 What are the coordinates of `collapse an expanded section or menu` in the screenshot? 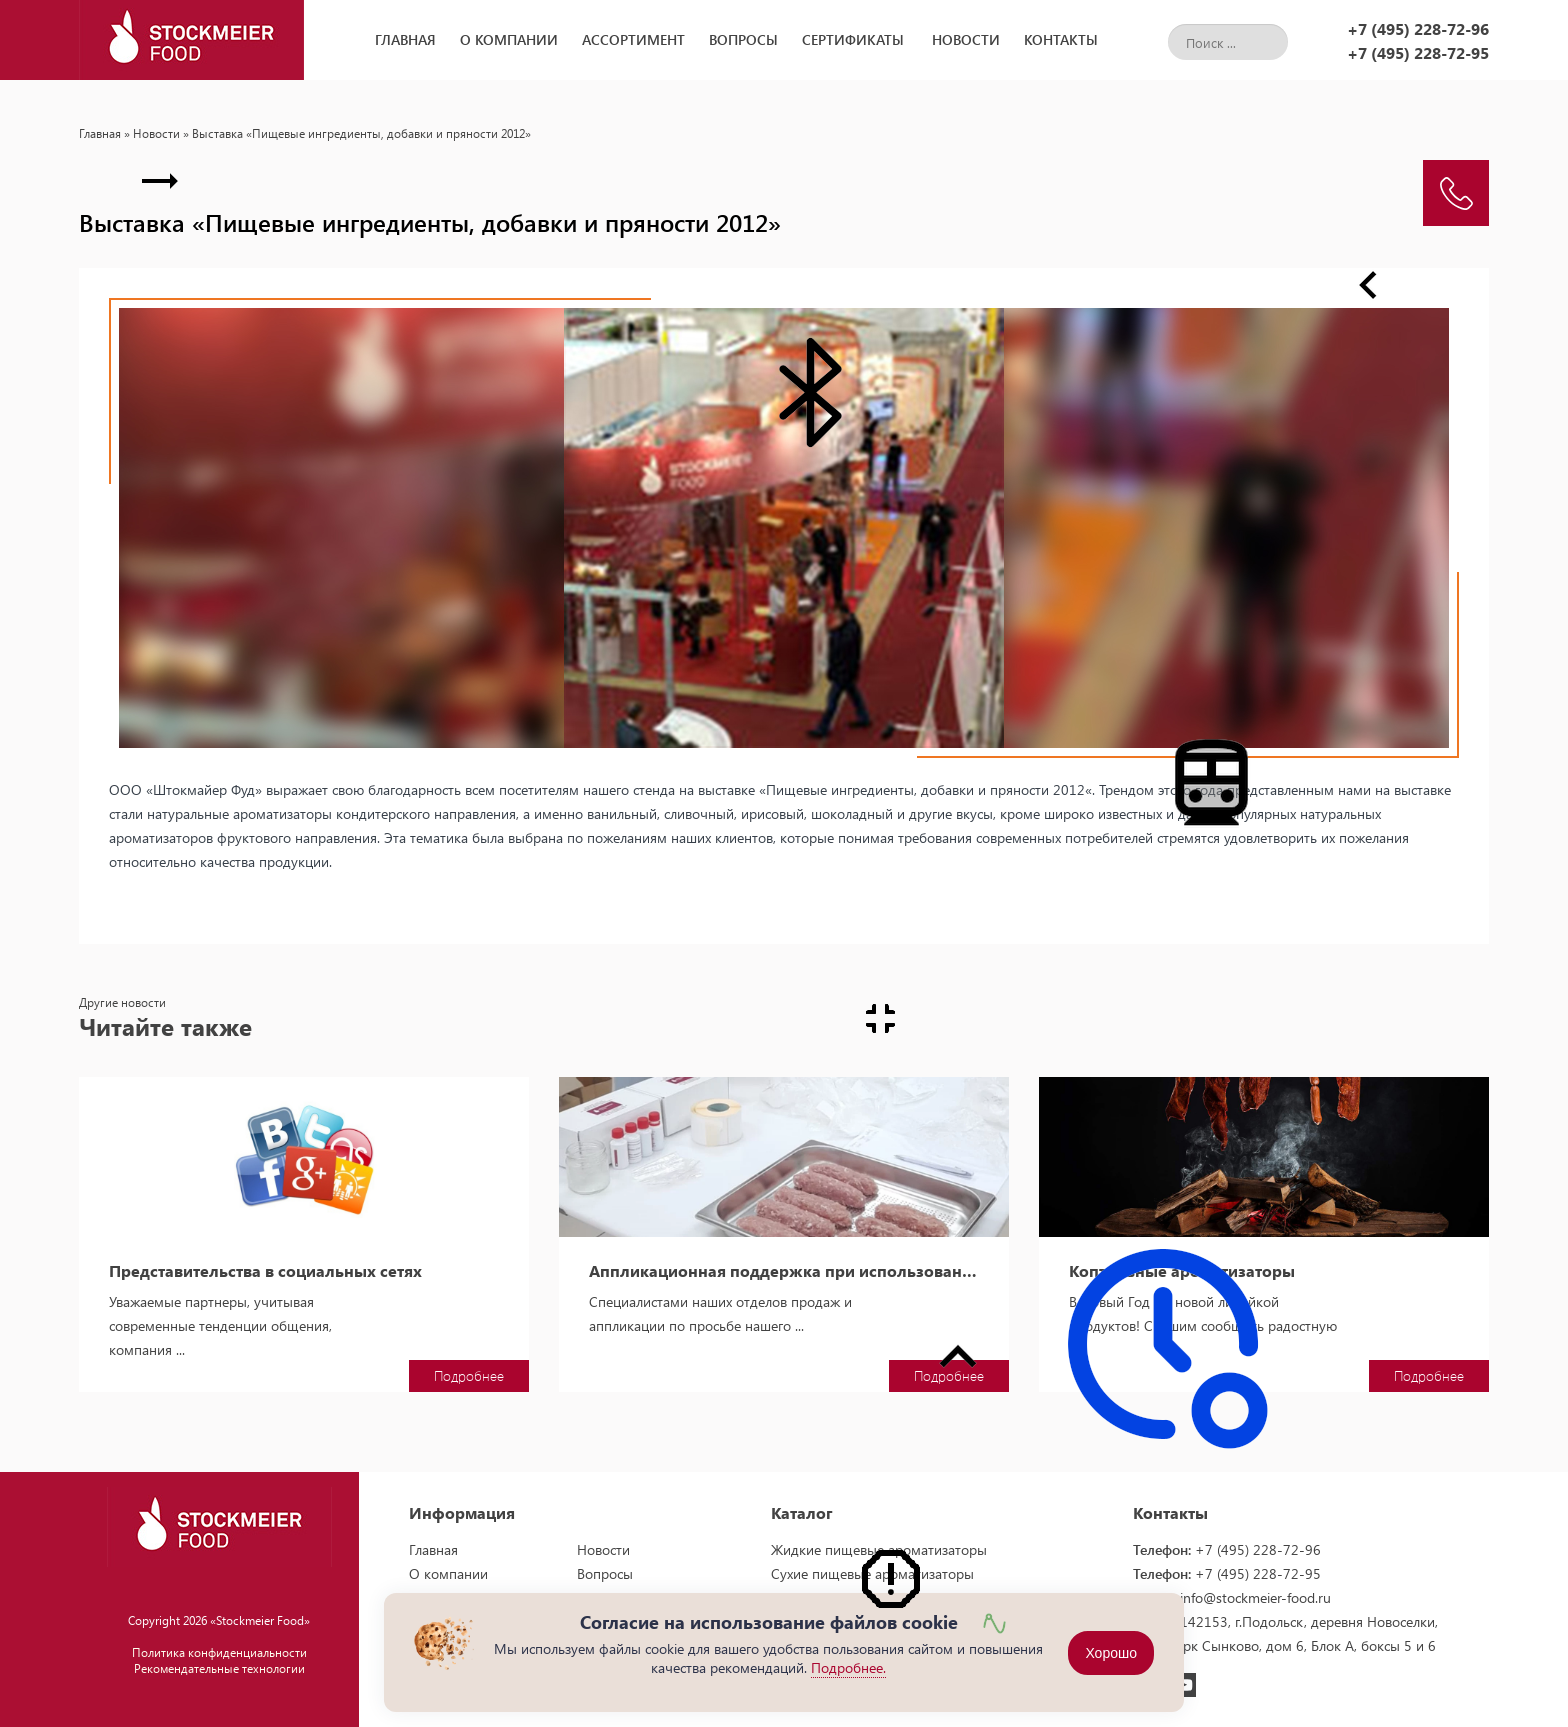 It's located at (958, 1357).